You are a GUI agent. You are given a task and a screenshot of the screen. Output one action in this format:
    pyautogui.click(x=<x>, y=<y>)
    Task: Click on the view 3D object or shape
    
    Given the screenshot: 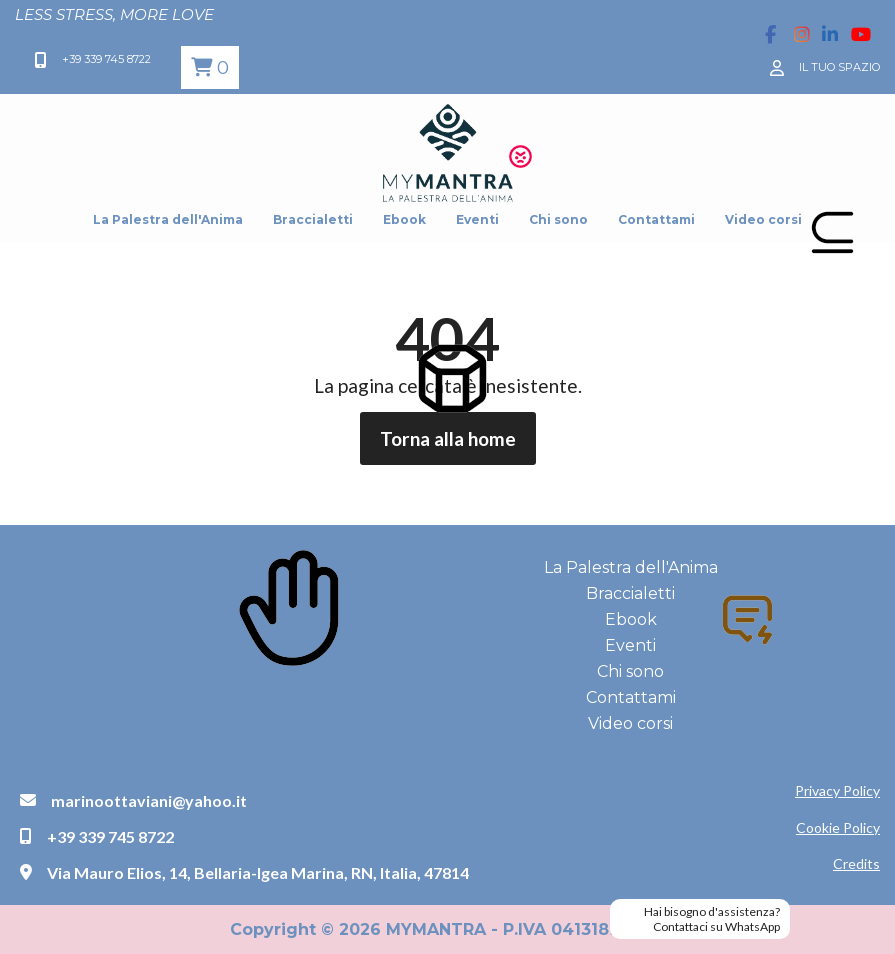 What is the action you would take?
    pyautogui.click(x=452, y=378)
    